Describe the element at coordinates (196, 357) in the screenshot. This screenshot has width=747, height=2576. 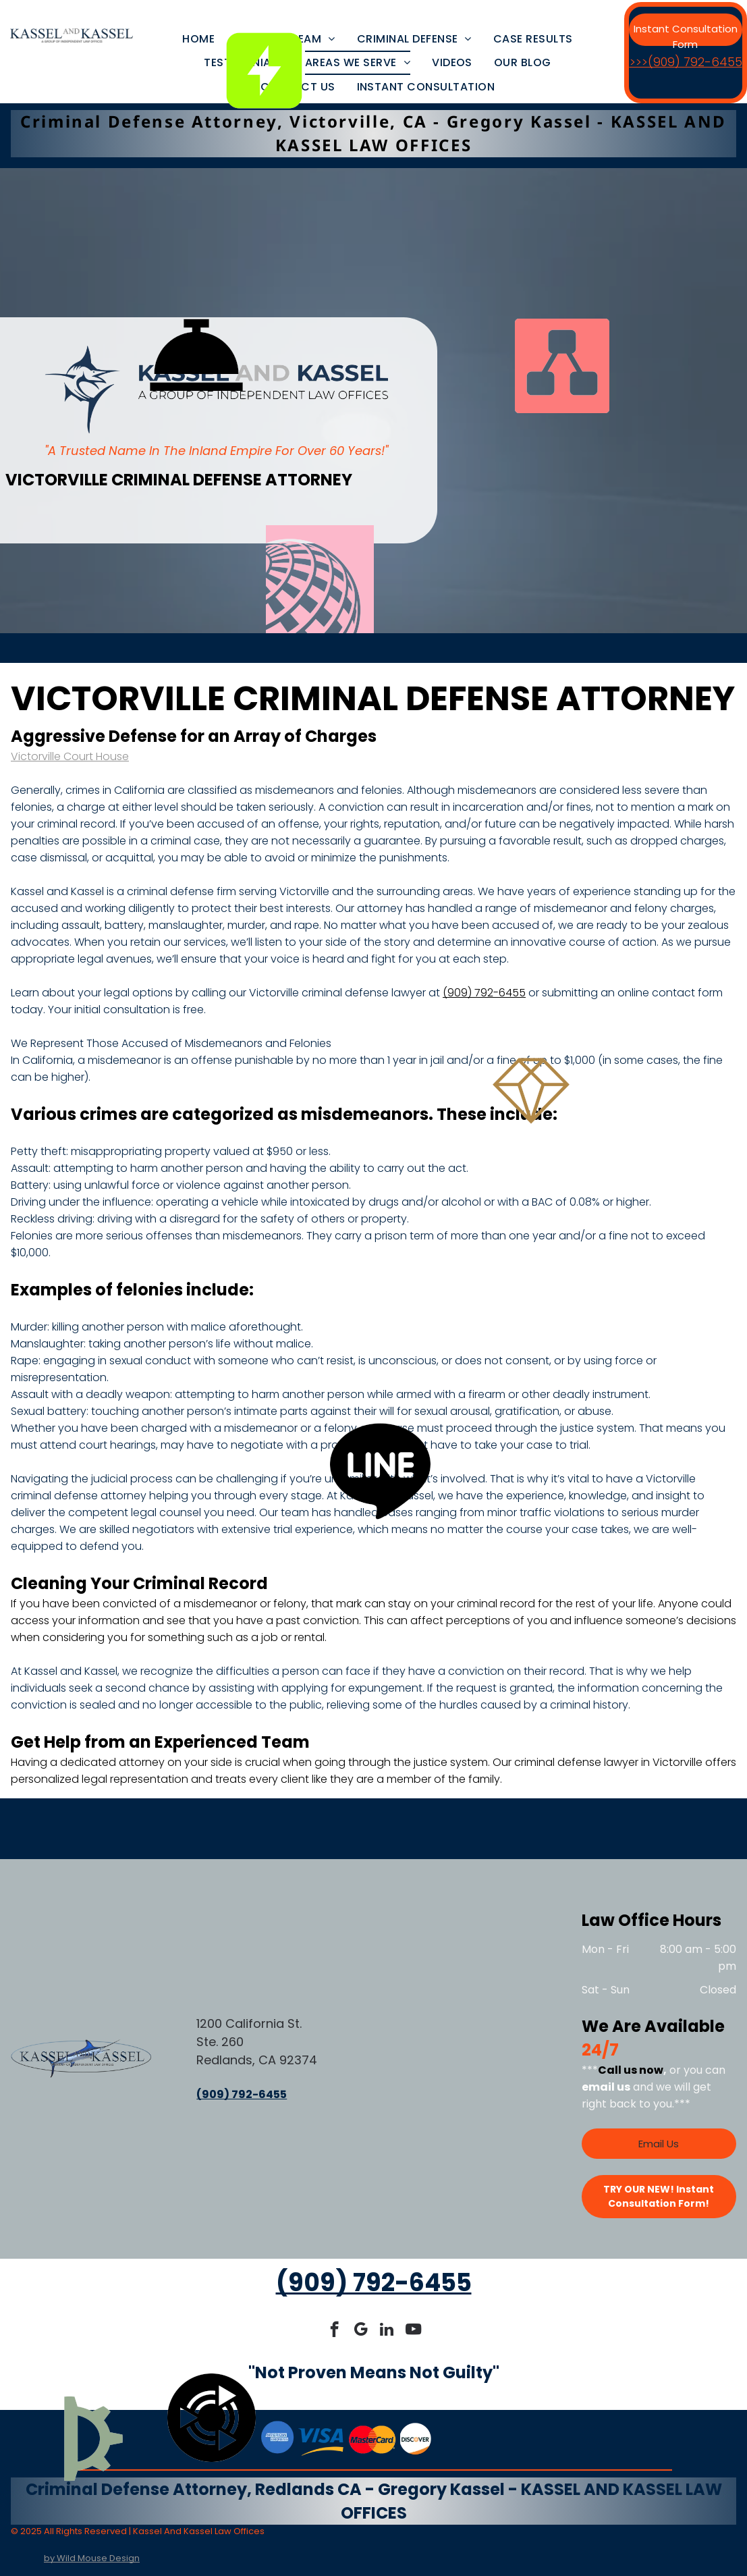
I see `request assistance or customer service` at that location.